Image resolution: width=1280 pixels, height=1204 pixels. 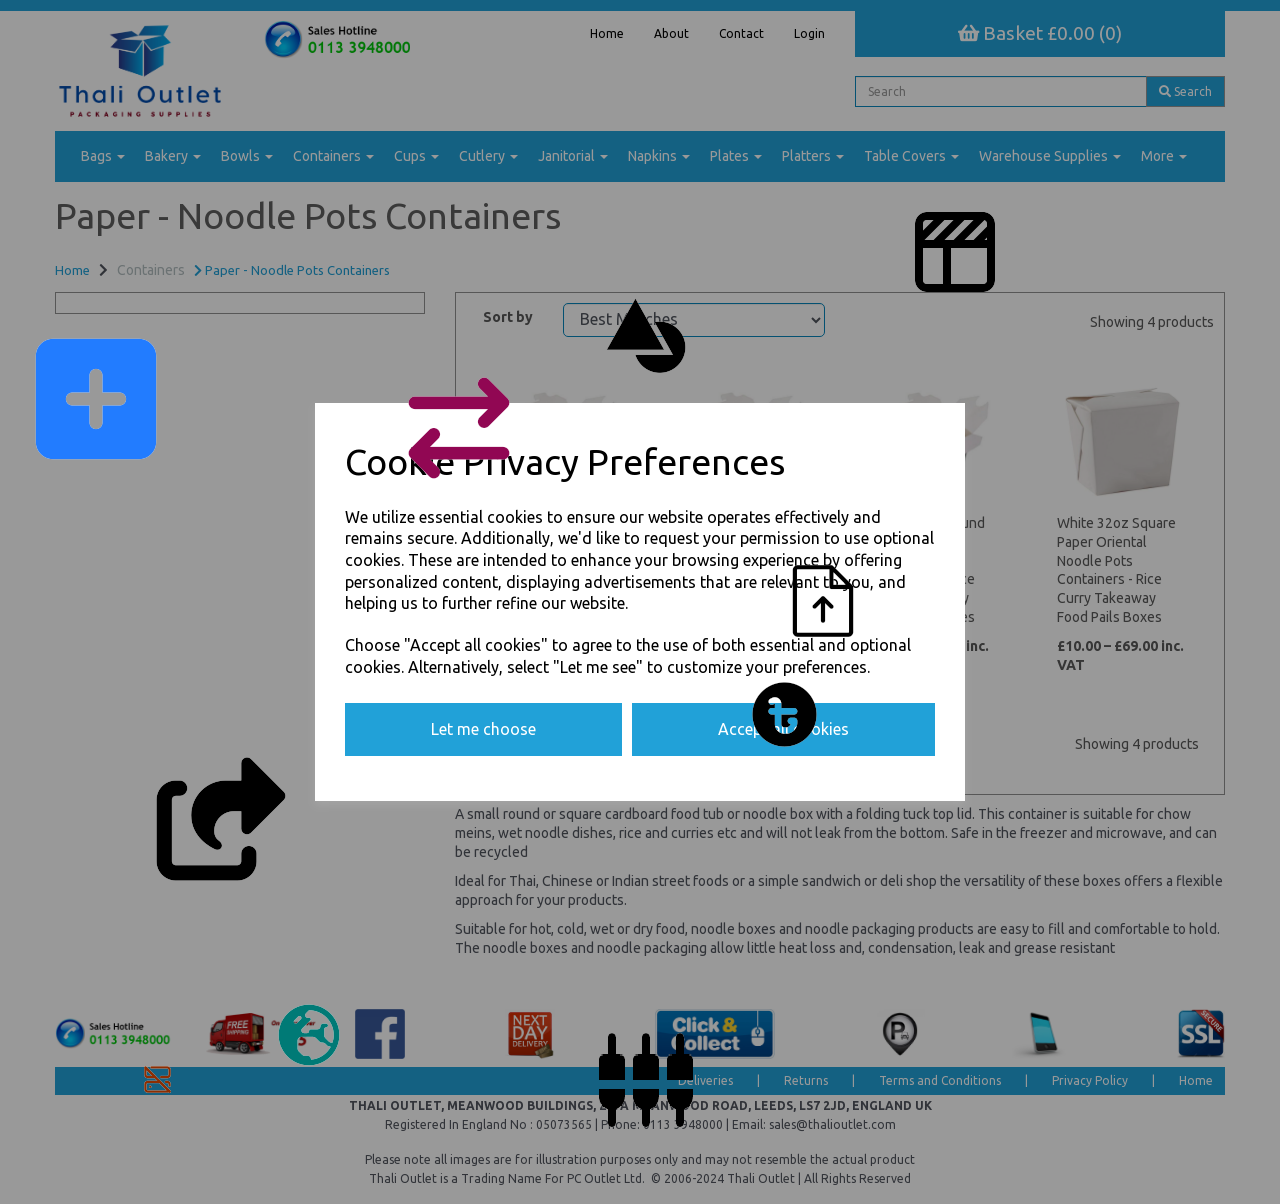 I want to click on upload a file, so click(x=823, y=601).